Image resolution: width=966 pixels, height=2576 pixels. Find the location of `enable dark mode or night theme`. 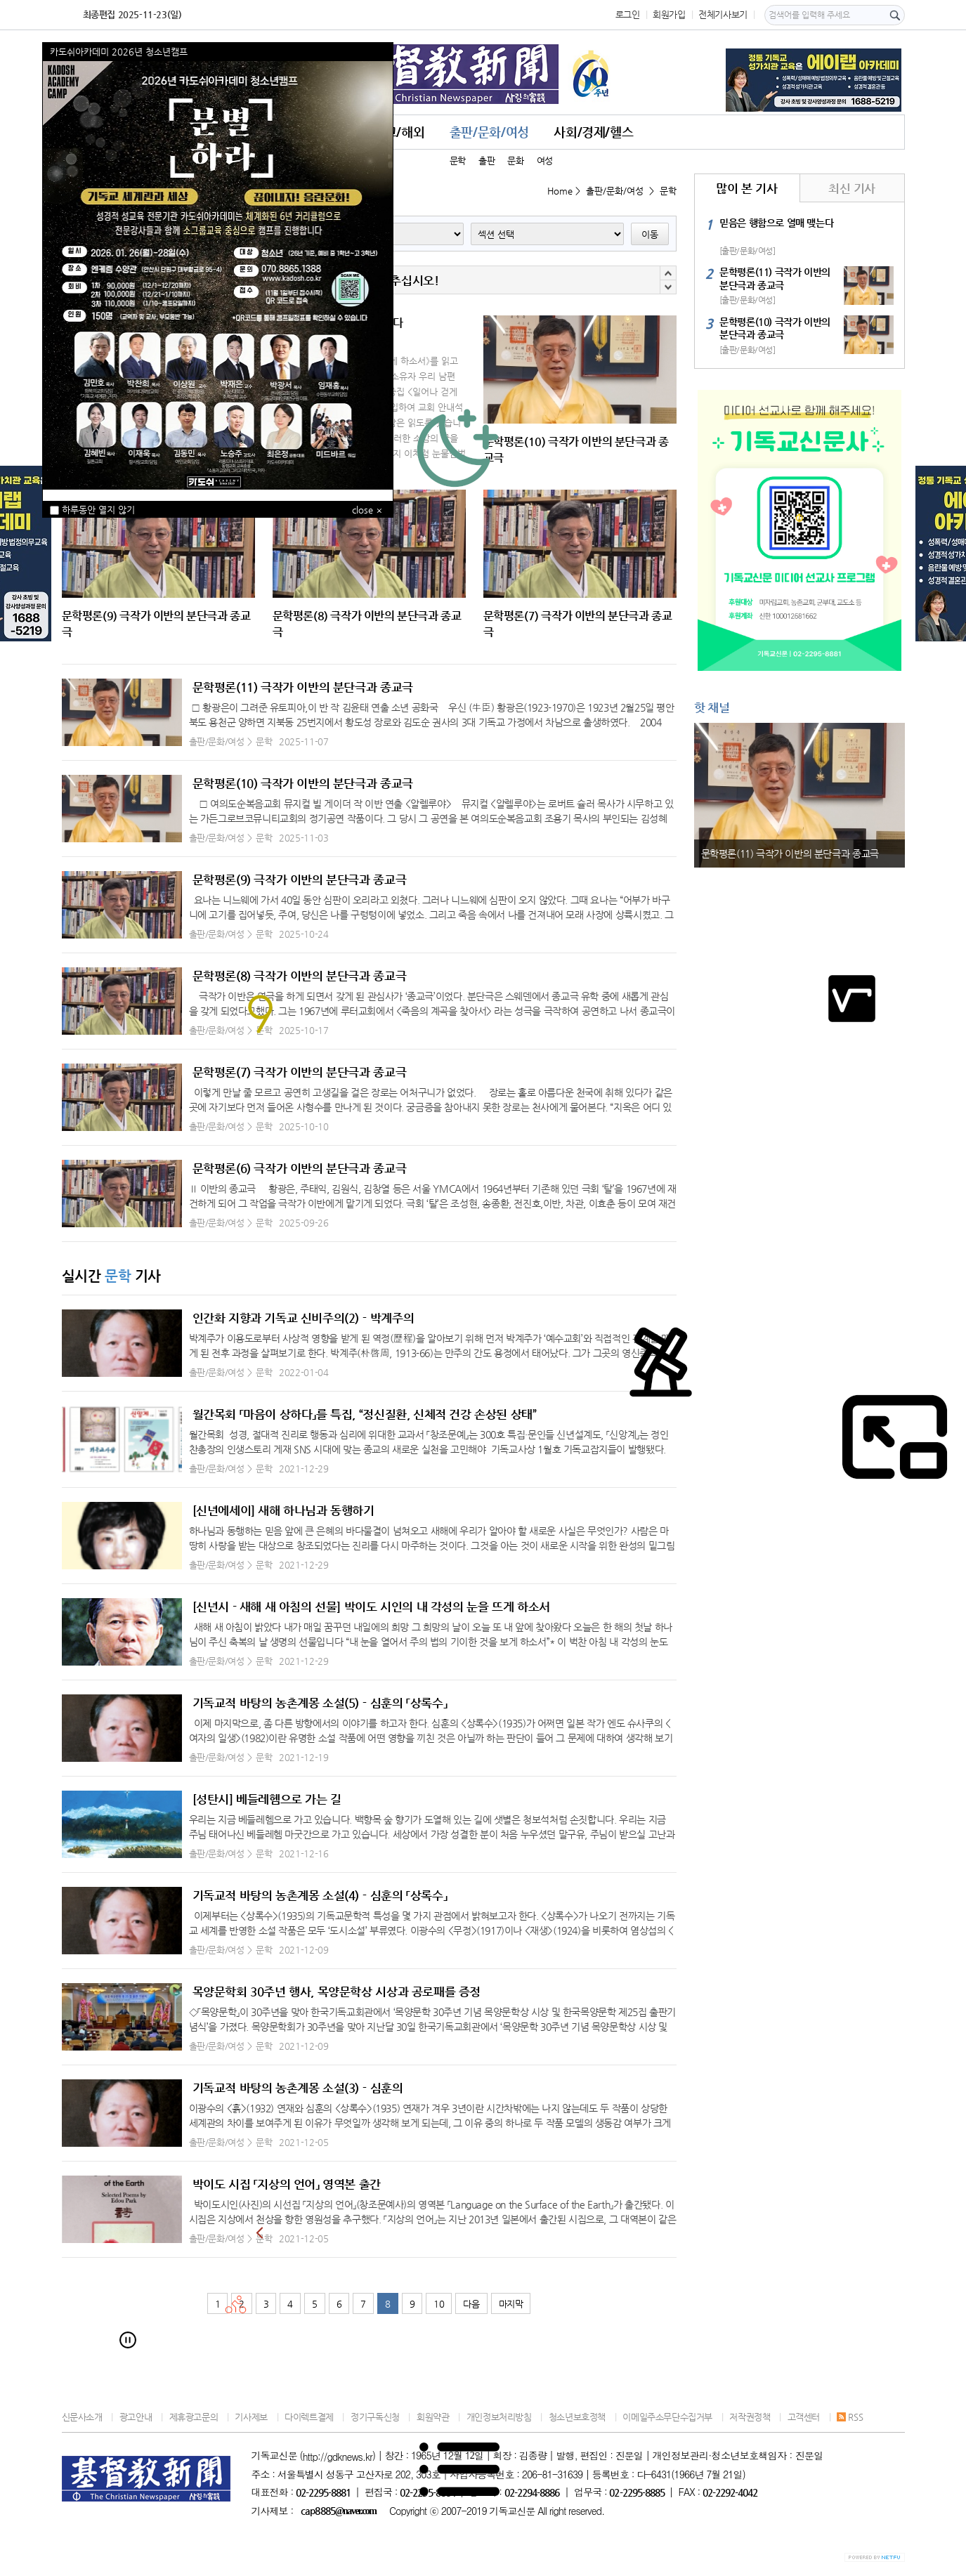

enable dark mode or night theme is located at coordinates (455, 450).